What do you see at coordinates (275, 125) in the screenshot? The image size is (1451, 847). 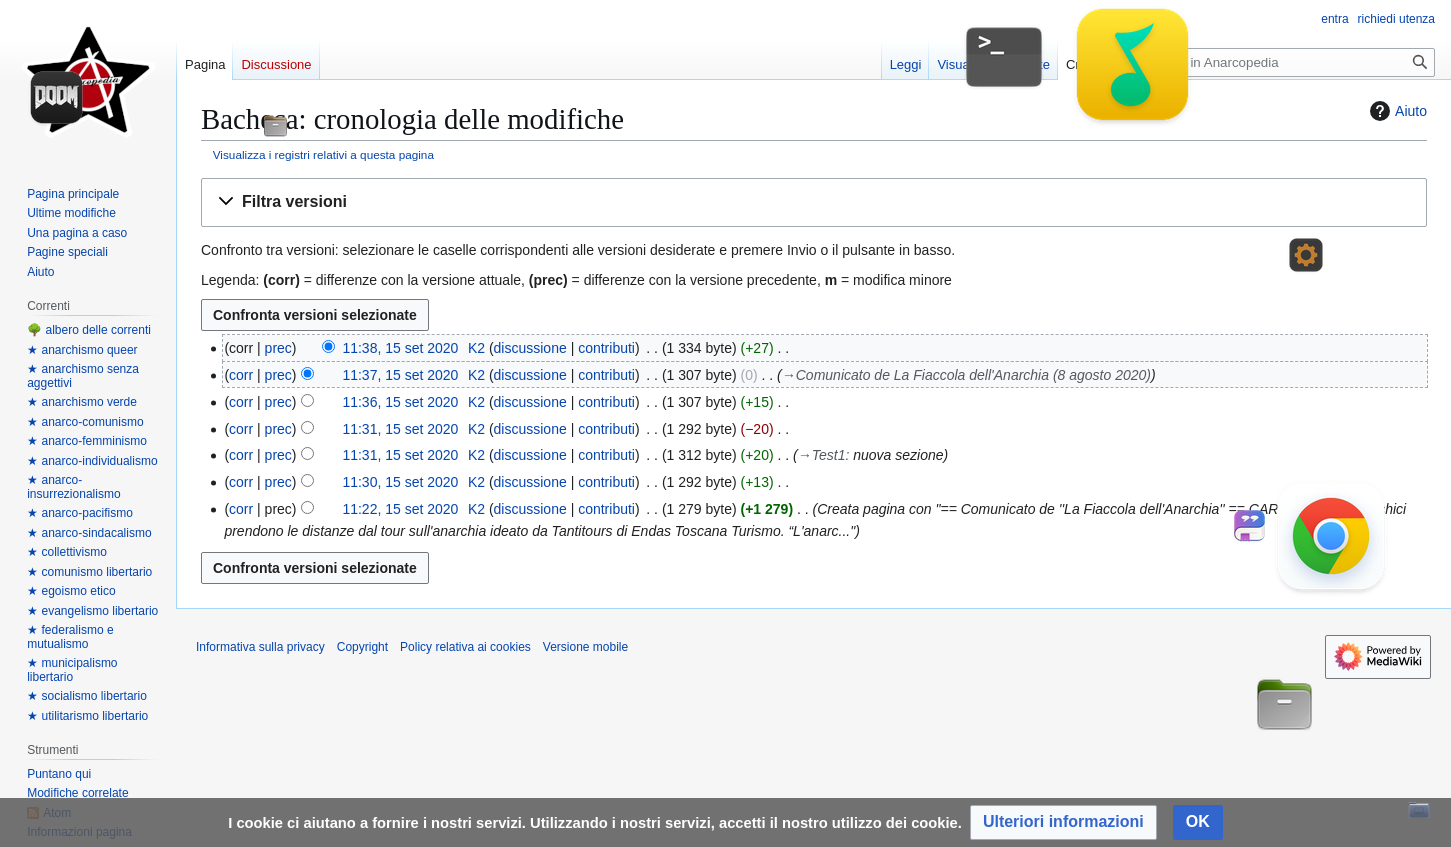 I see `open the nautilus file manager` at bounding box center [275, 125].